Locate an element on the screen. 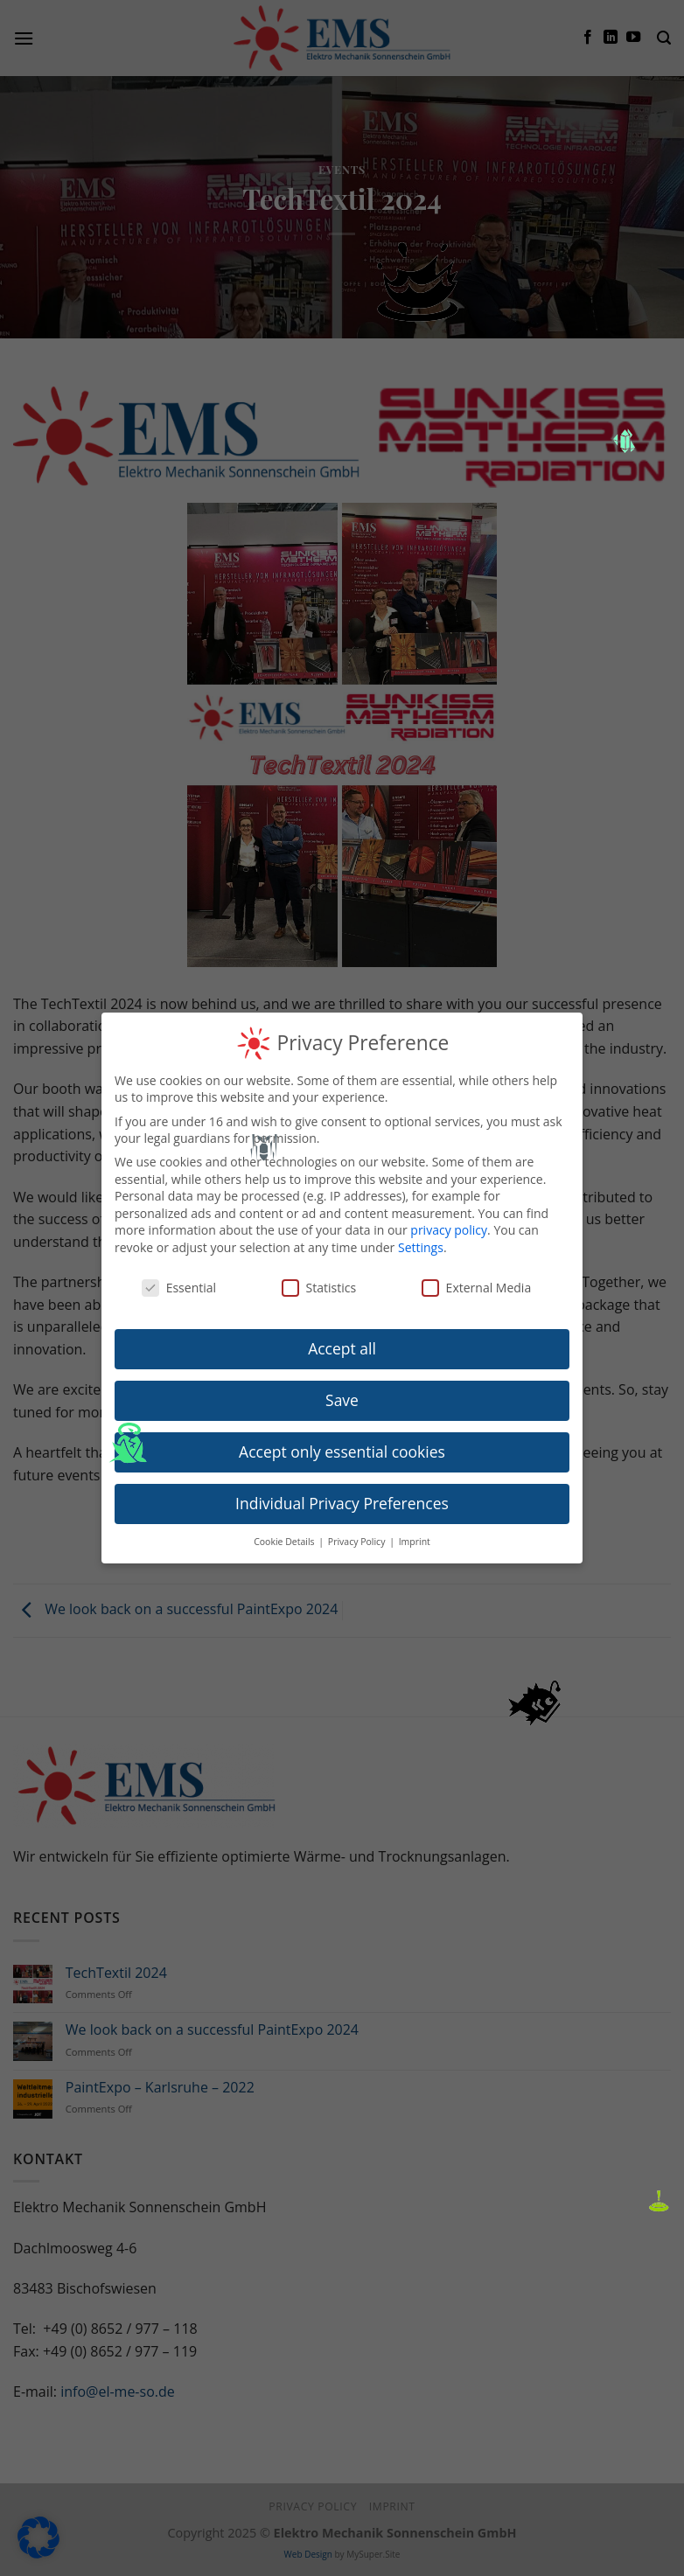 The width and height of the screenshot is (684, 2576). water effect or splash animation trigger is located at coordinates (417, 282).